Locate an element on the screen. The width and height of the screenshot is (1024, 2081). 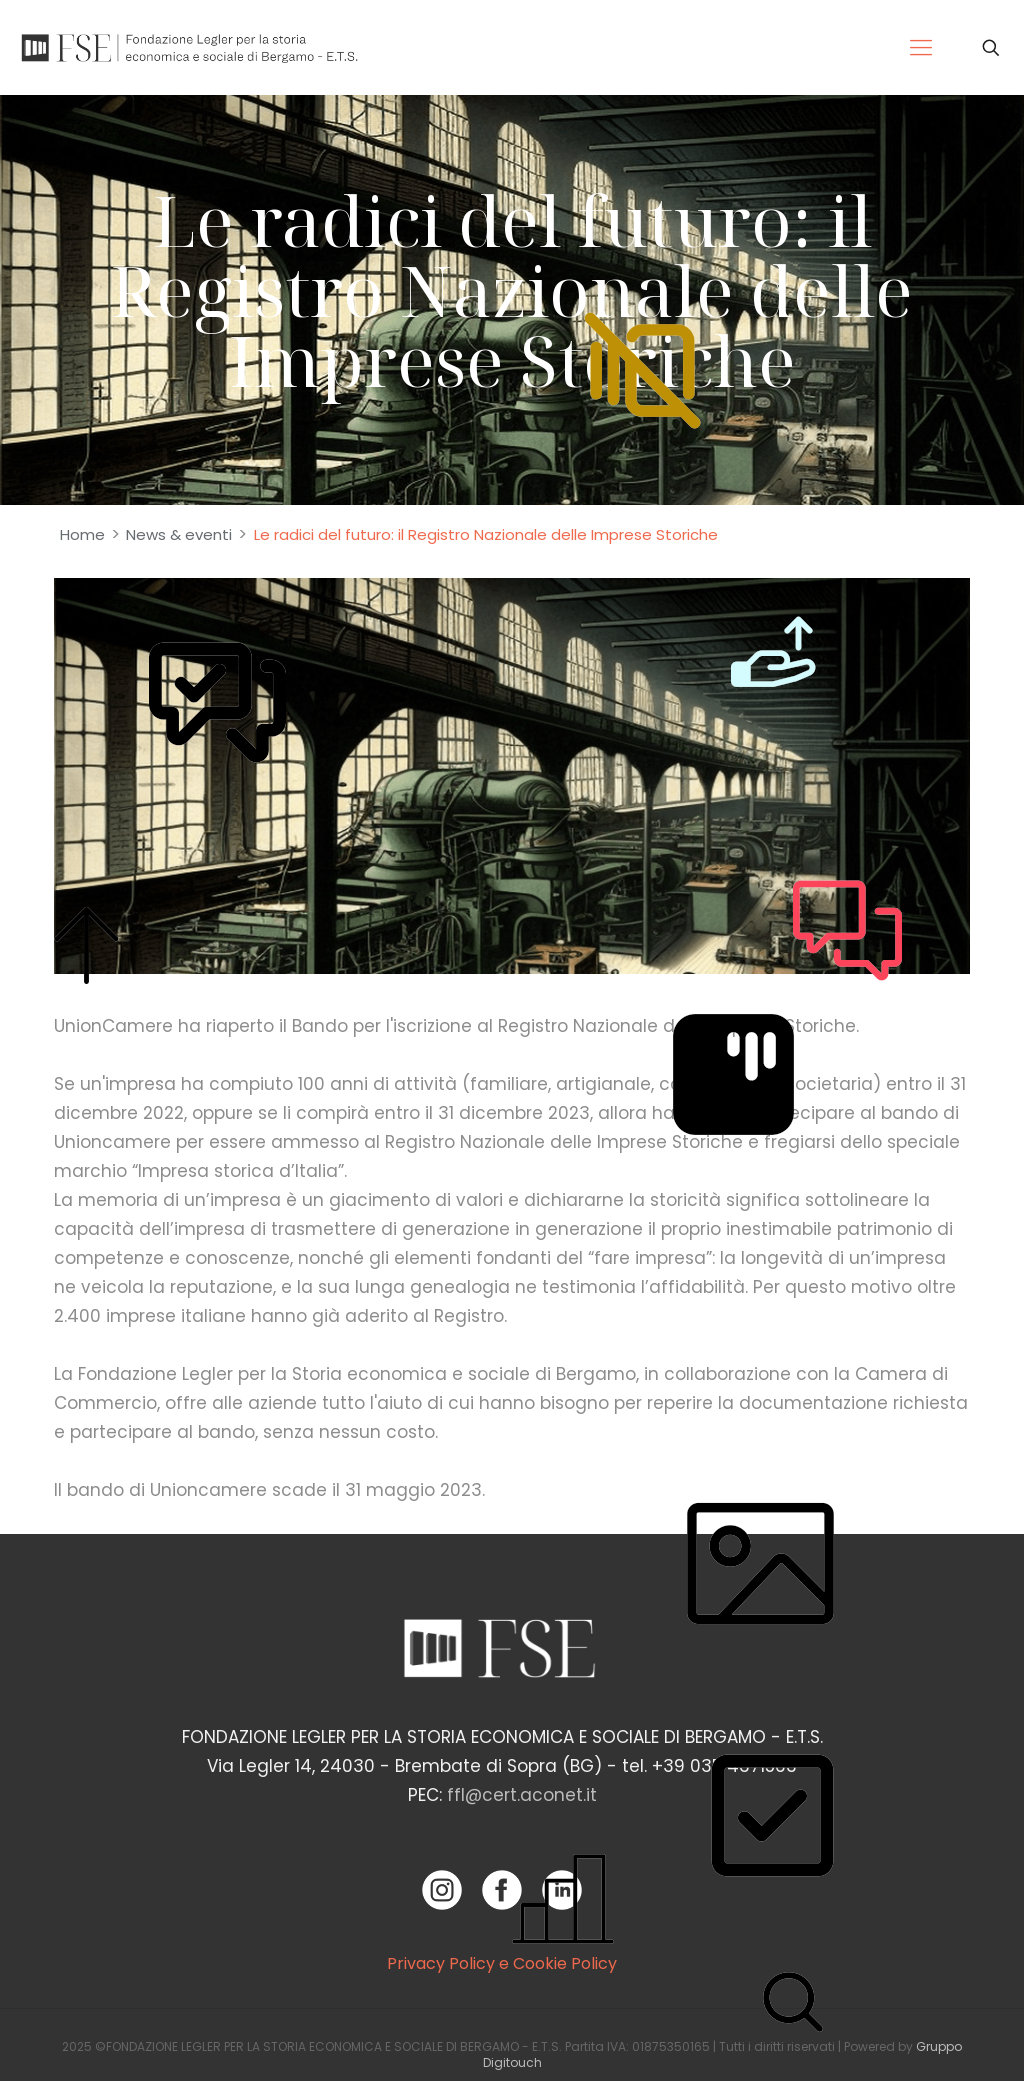
align content to top-right corner is located at coordinates (733, 1074).